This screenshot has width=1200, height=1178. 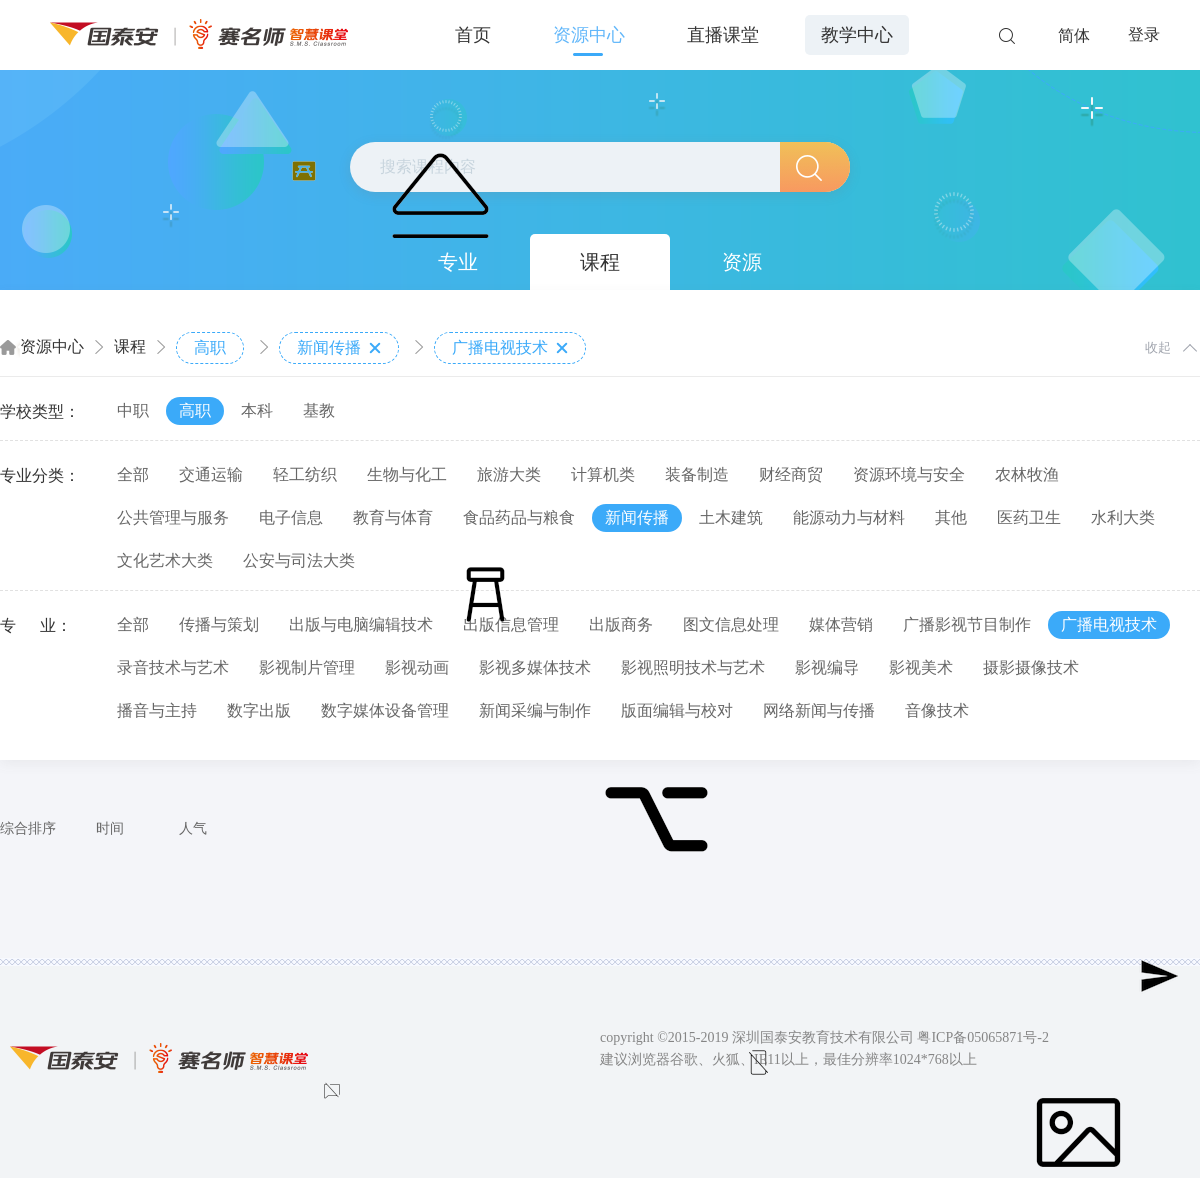 I want to click on eject media or disc, so click(x=440, y=201).